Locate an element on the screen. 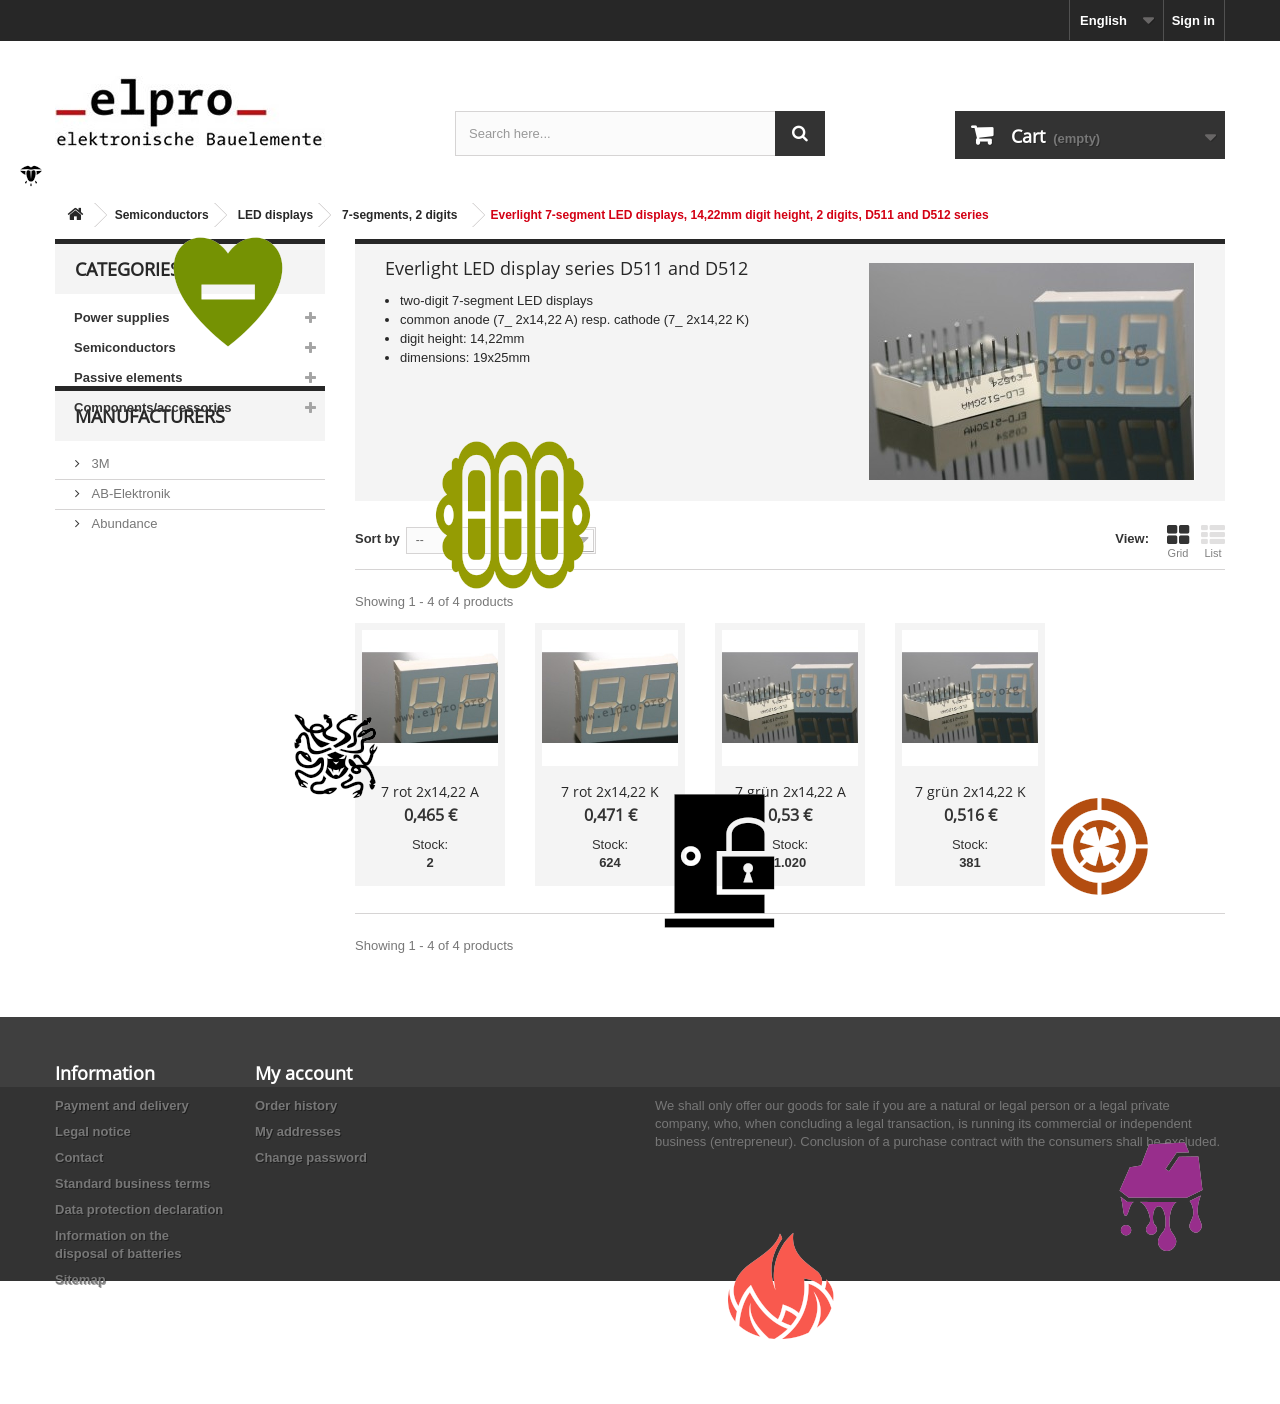 This screenshot has width=1280, height=1404. indicates a hot or trending item is located at coordinates (780, 1286).